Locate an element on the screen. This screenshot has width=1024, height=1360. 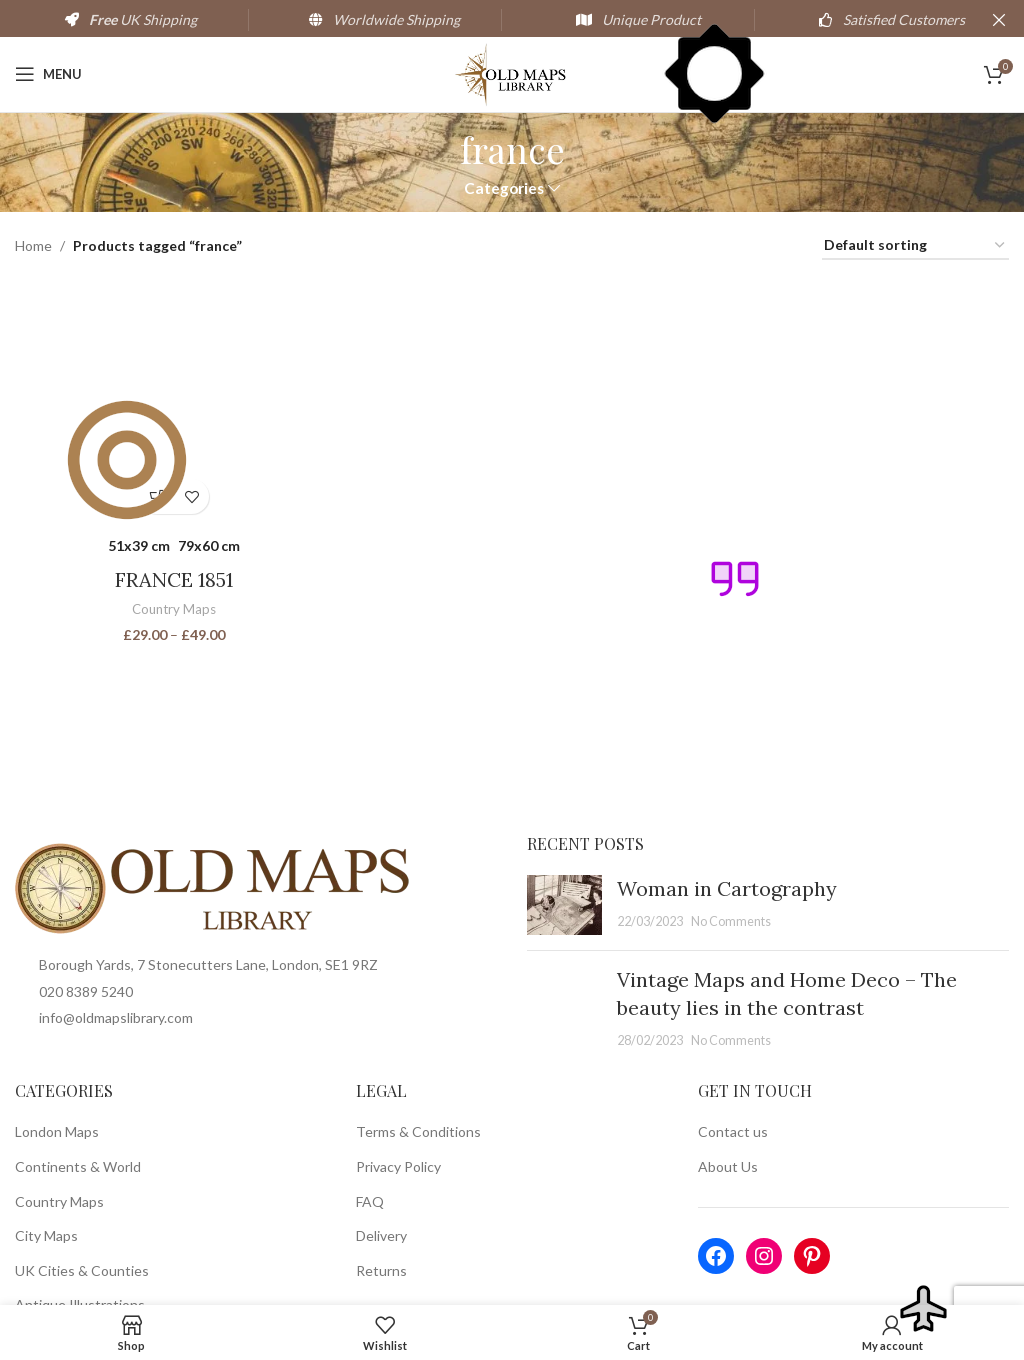
adjust screen brightness settings is located at coordinates (714, 73).